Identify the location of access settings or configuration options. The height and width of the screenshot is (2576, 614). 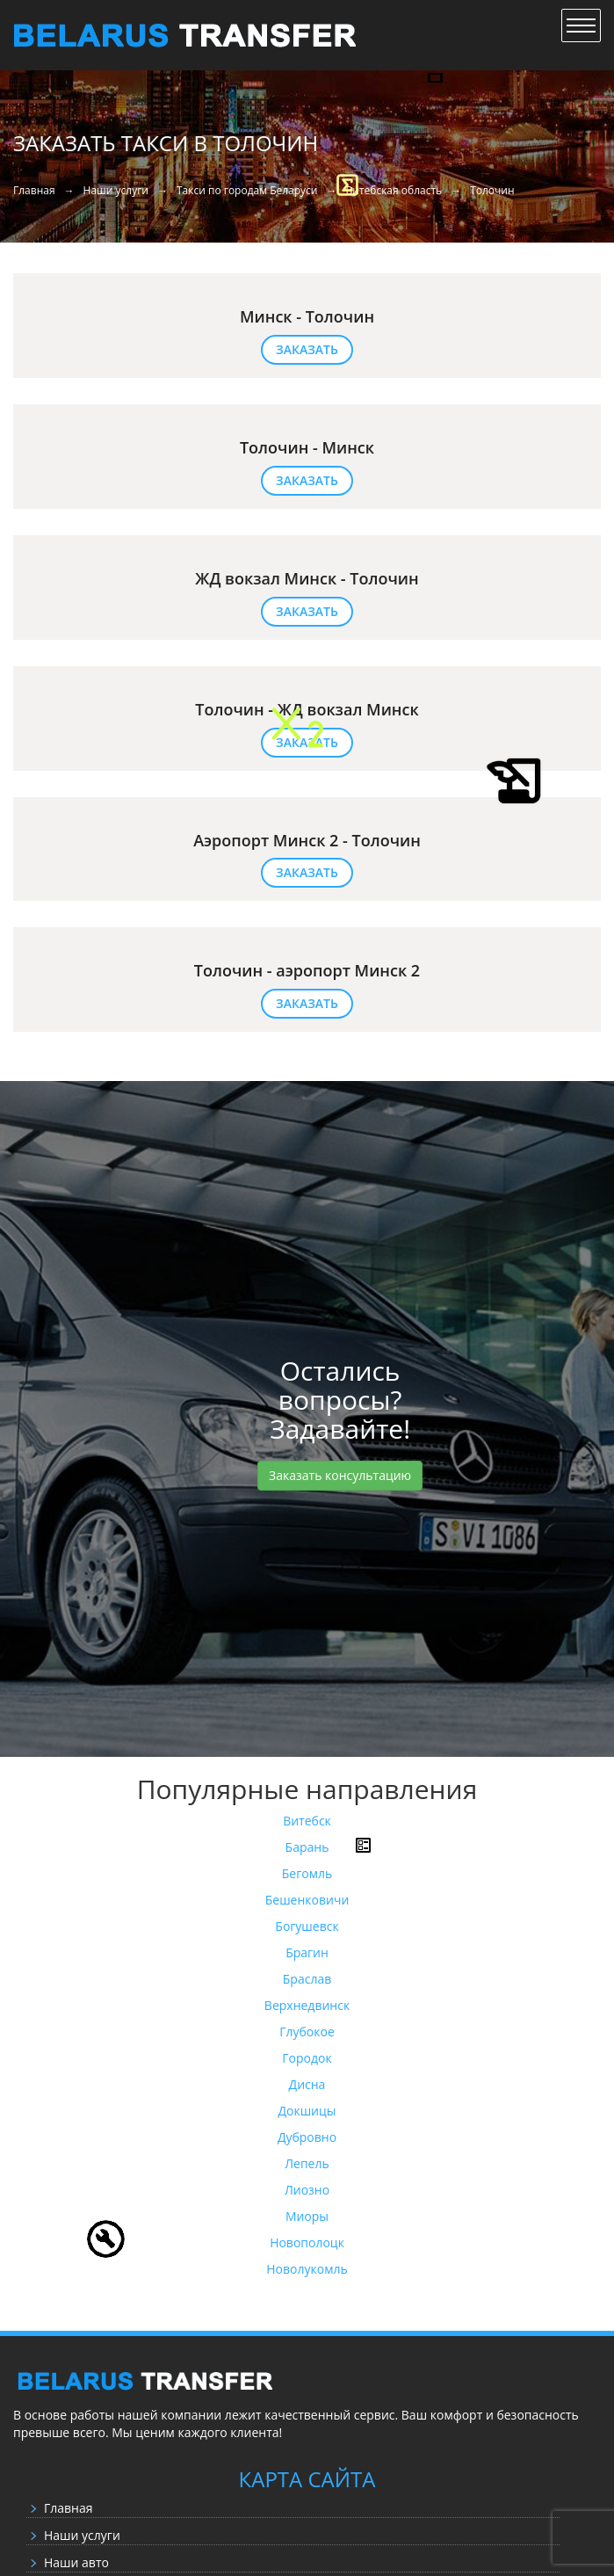
(105, 2239).